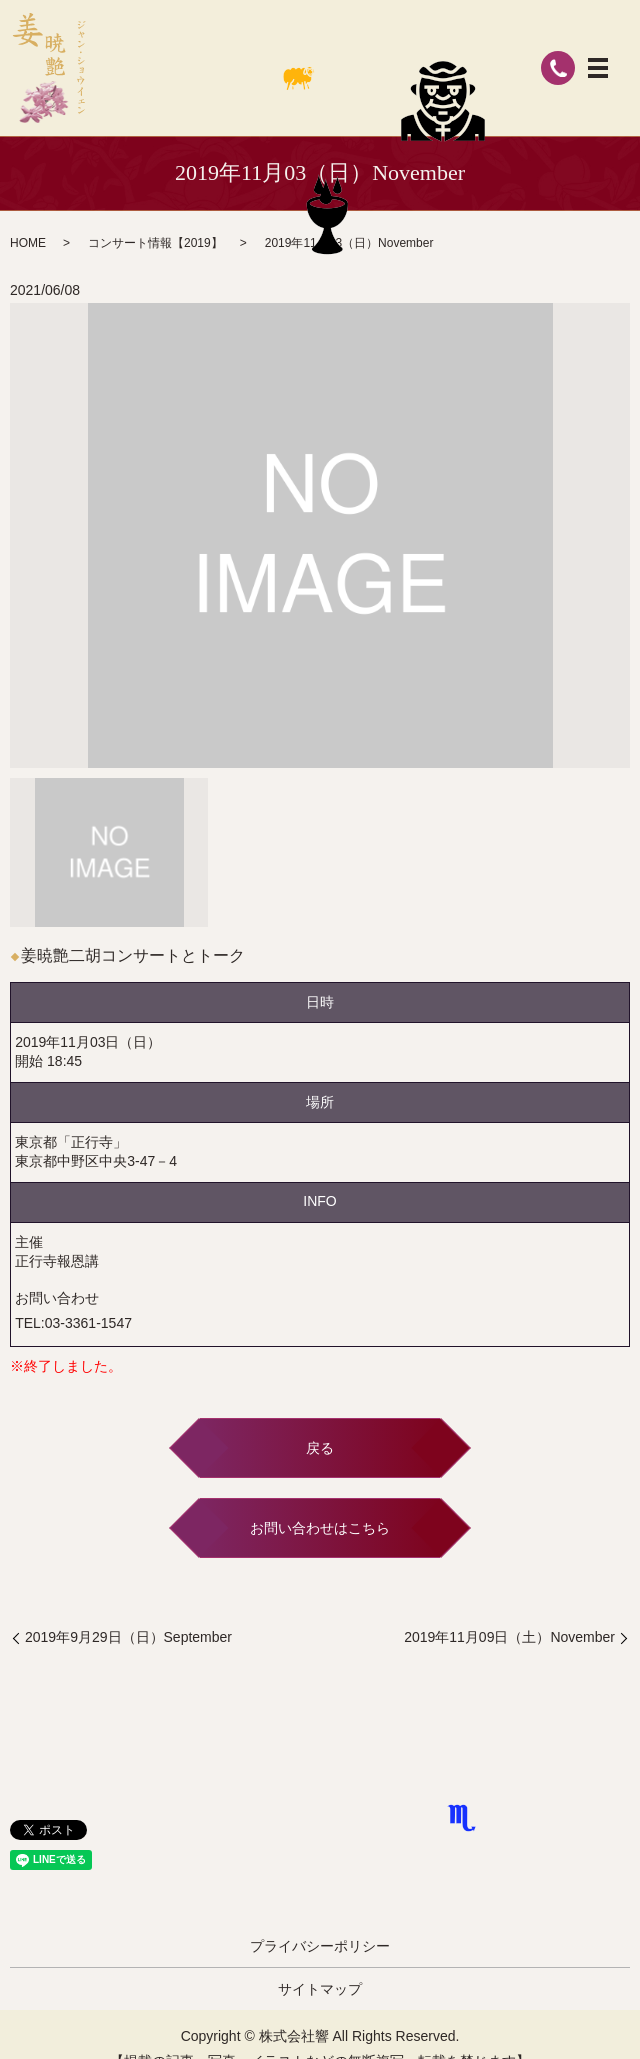 This screenshot has height=2059, width=640. Describe the element at coordinates (461, 1818) in the screenshot. I see `view scorpio zodiac sign` at that location.